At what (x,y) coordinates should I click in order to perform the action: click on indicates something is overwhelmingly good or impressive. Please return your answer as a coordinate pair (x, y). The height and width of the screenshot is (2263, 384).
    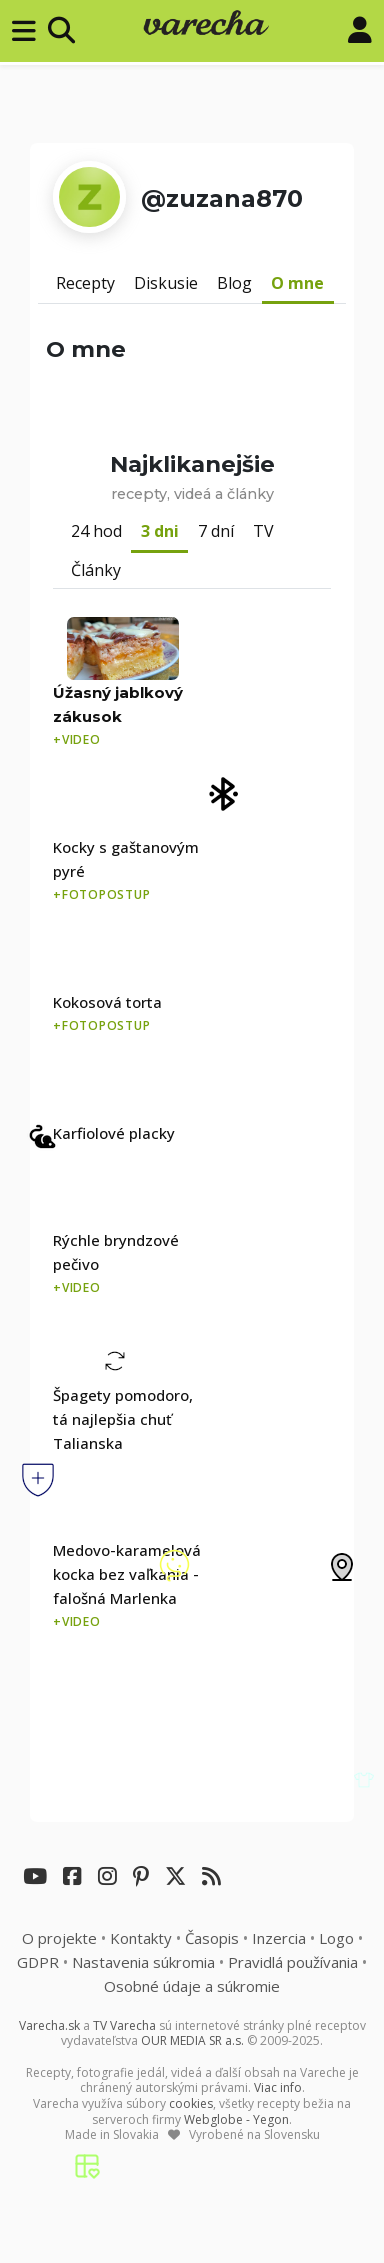
    Looking at the image, I should click on (174, 1564).